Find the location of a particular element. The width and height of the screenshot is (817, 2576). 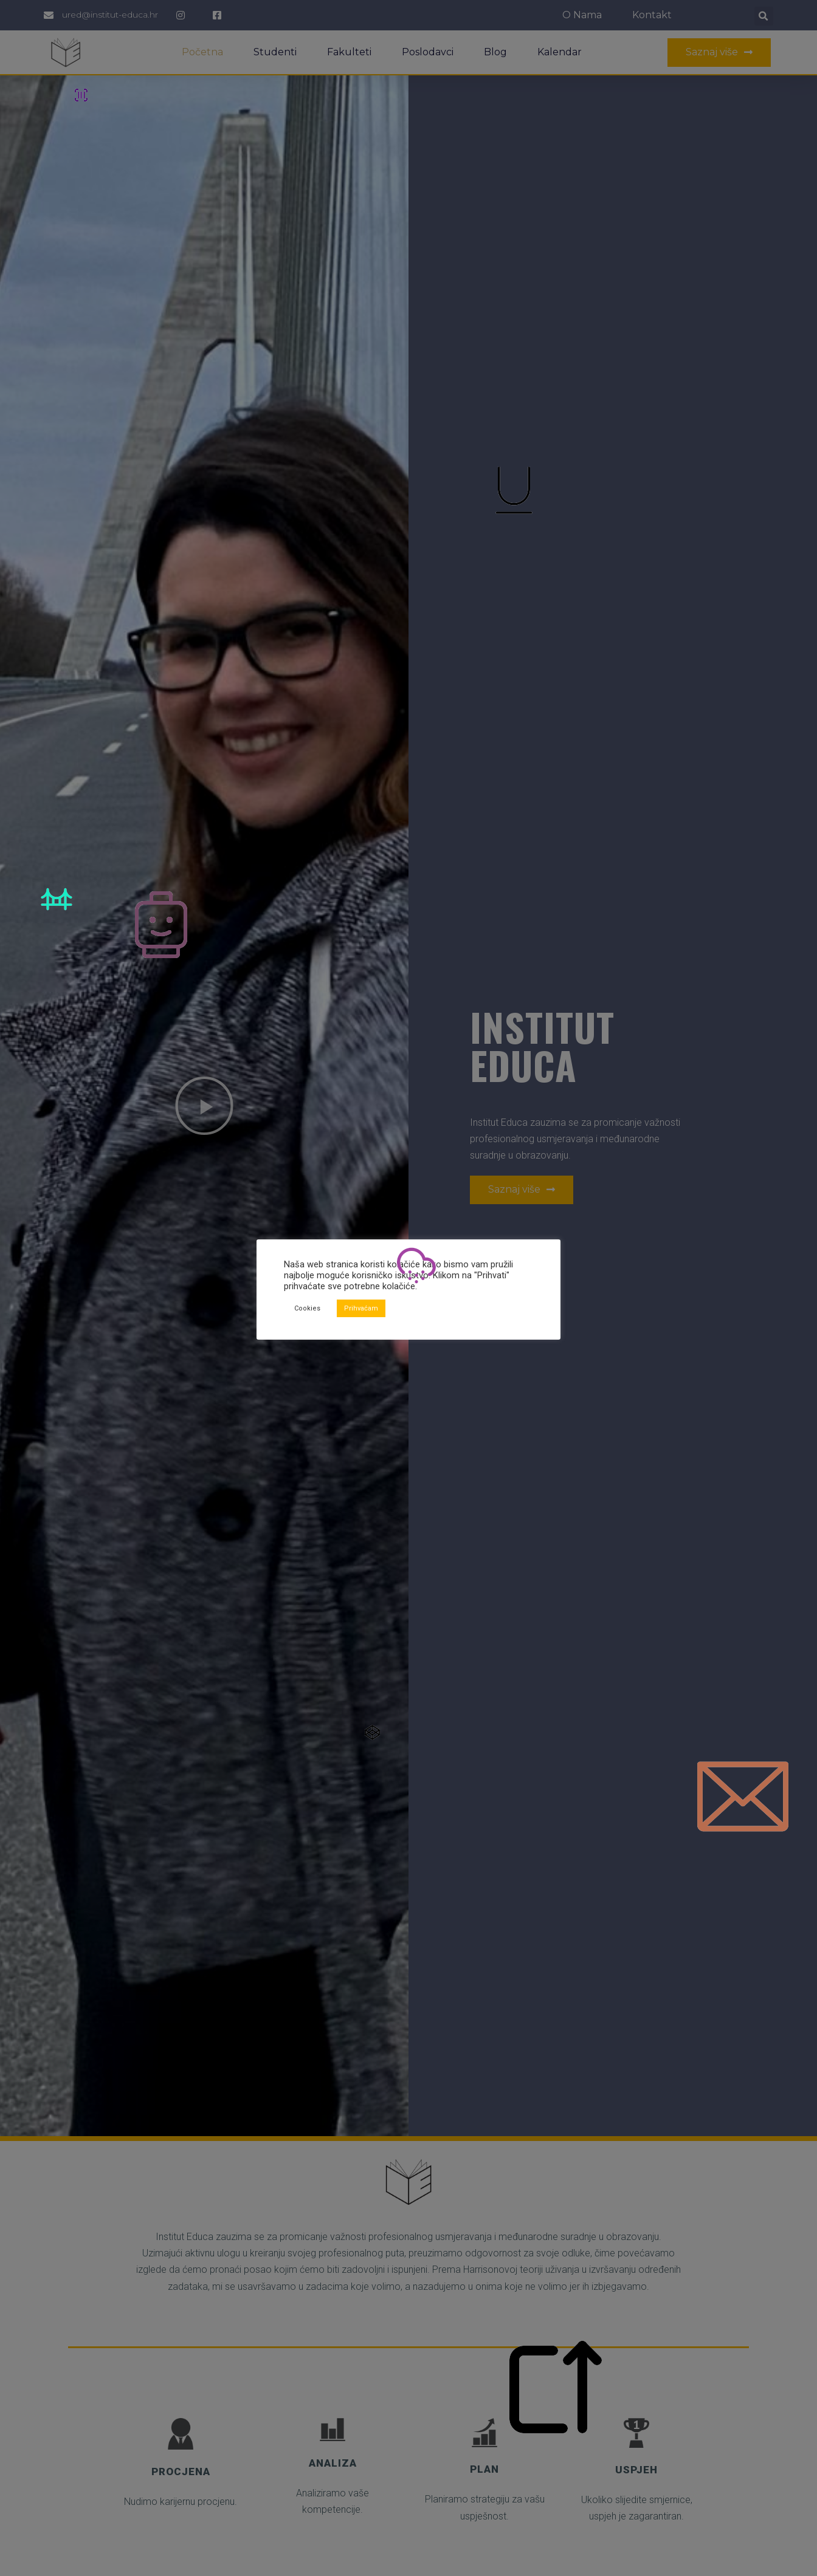

open CodePen is located at coordinates (372, 1732).